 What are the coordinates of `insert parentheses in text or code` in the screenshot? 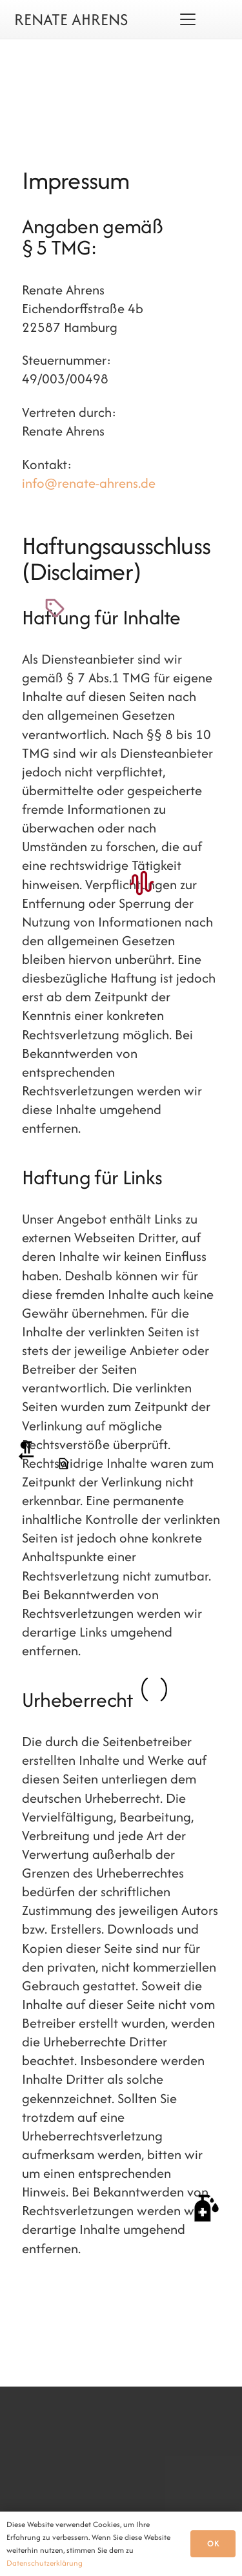 It's located at (154, 1689).